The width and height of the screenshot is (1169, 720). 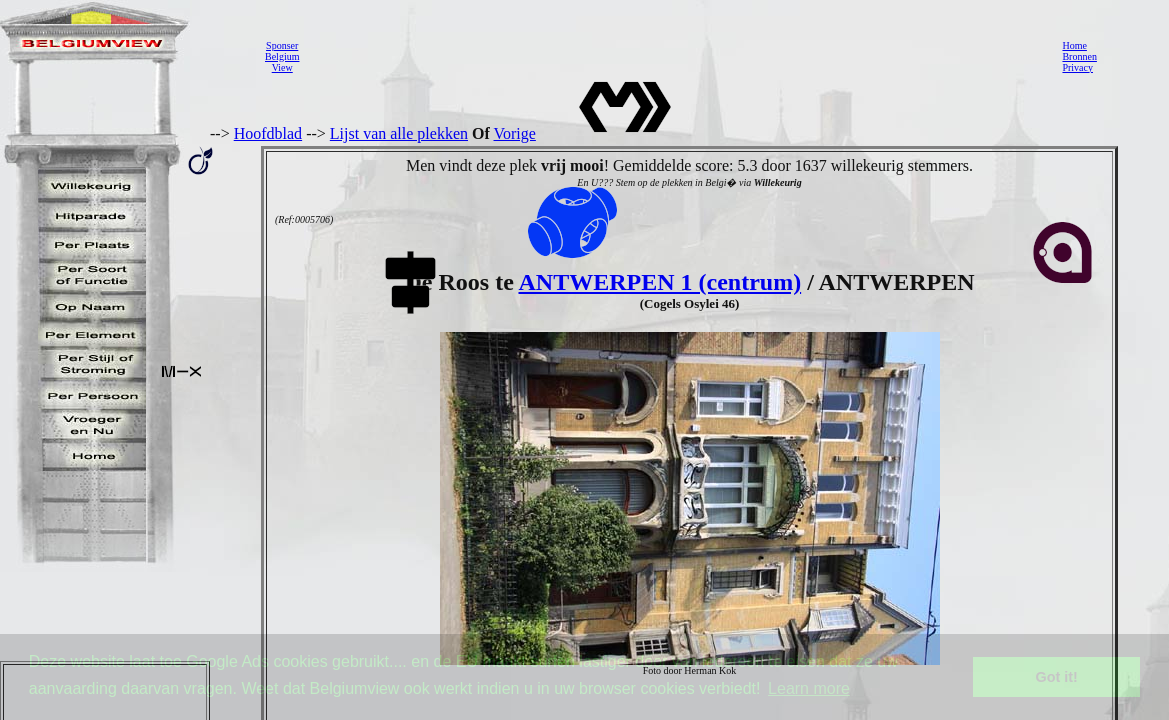 What do you see at coordinates (410, 282) in the screenshot?
I see `align selected items to horizontal center` at bounding box center [410, 282].